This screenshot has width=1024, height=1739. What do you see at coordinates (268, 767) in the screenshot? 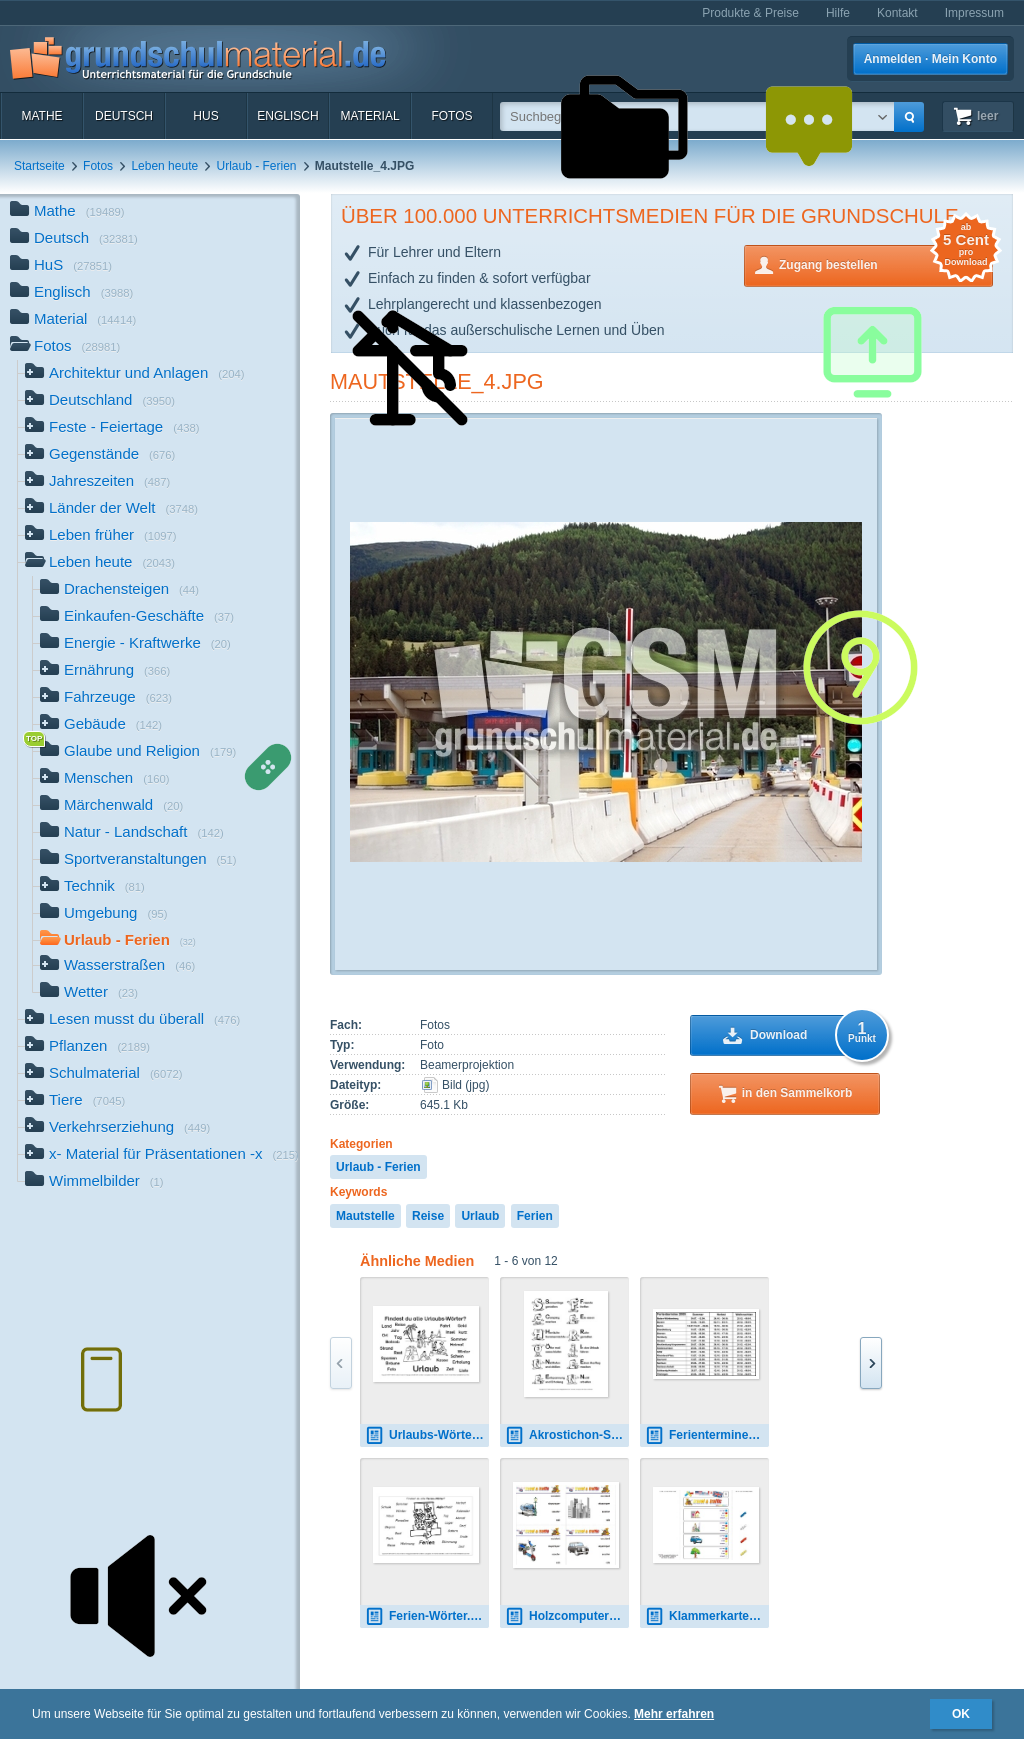
I see `access first aid or medical resources` at bounding box center [268, 767].